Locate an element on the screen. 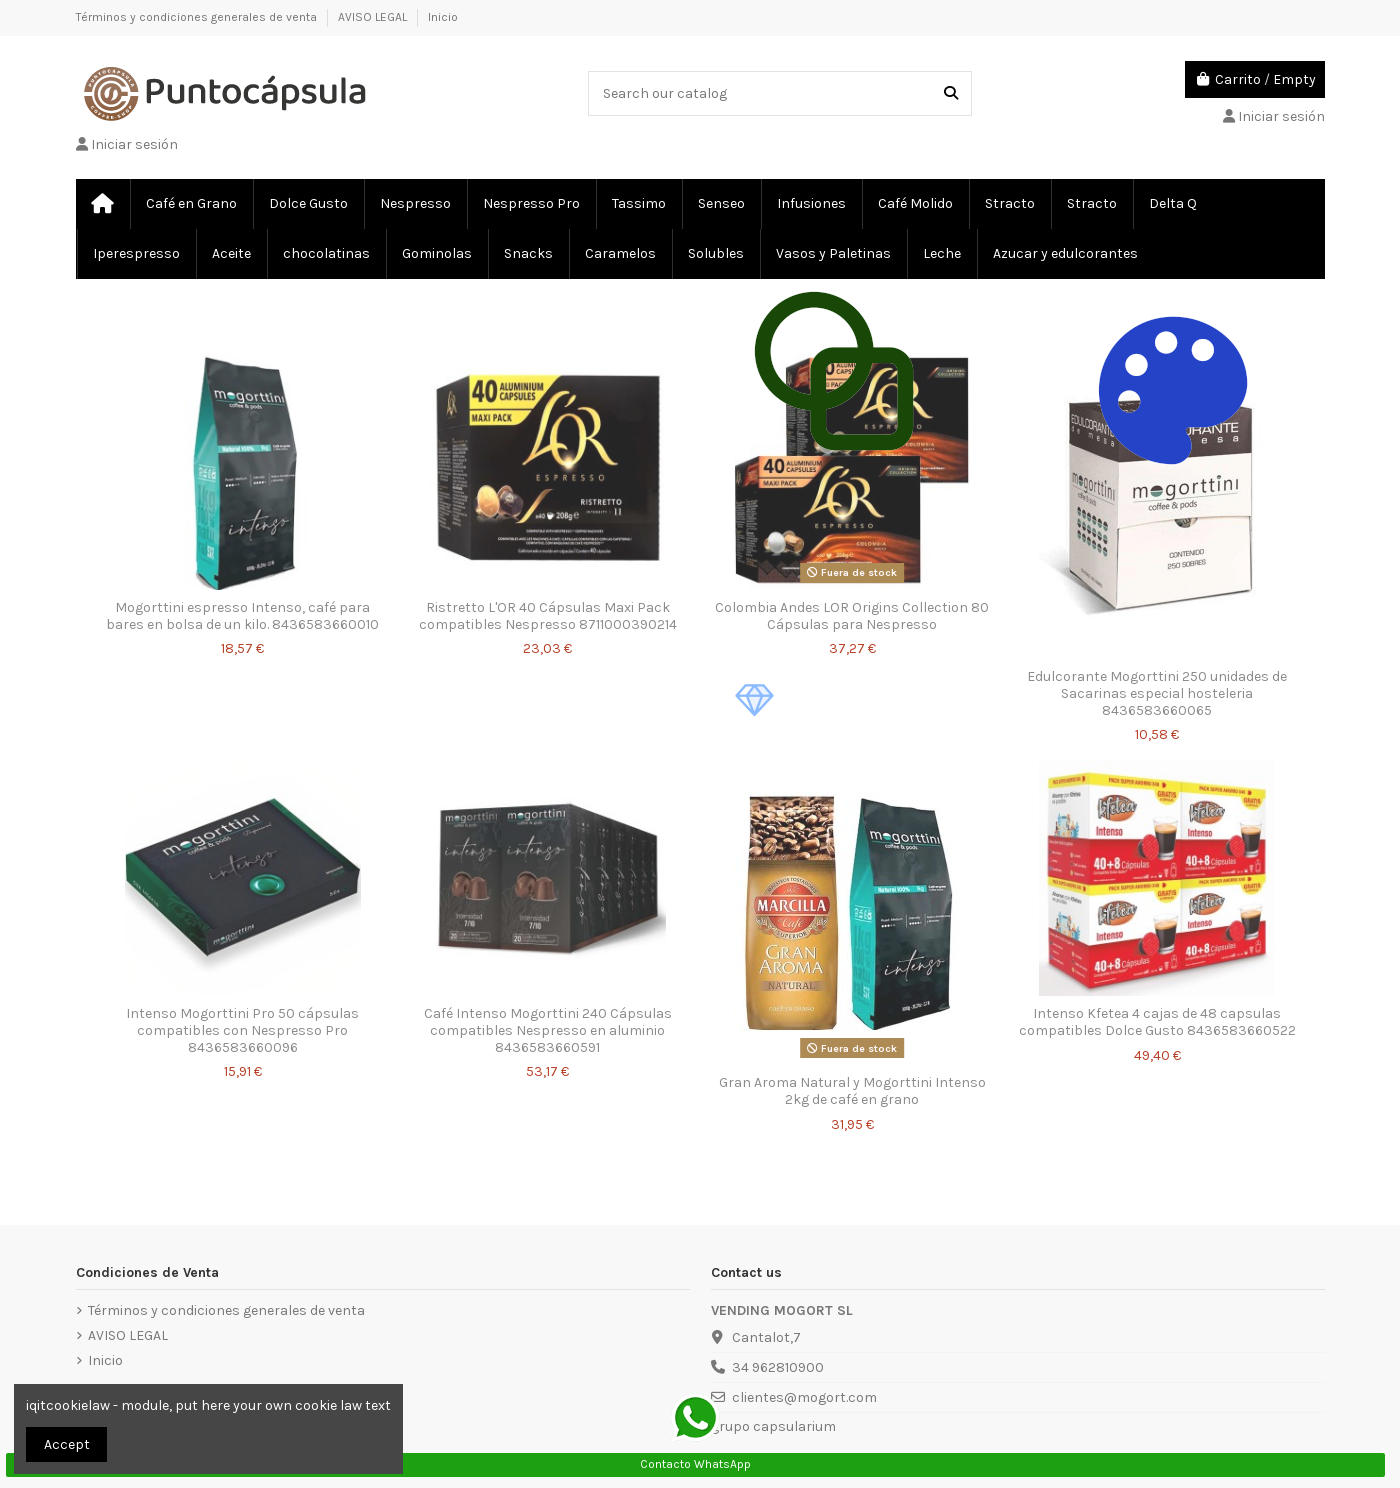 This screenshot has width=1400, height=1488. open sketch app is located at coordinates (754, 699).